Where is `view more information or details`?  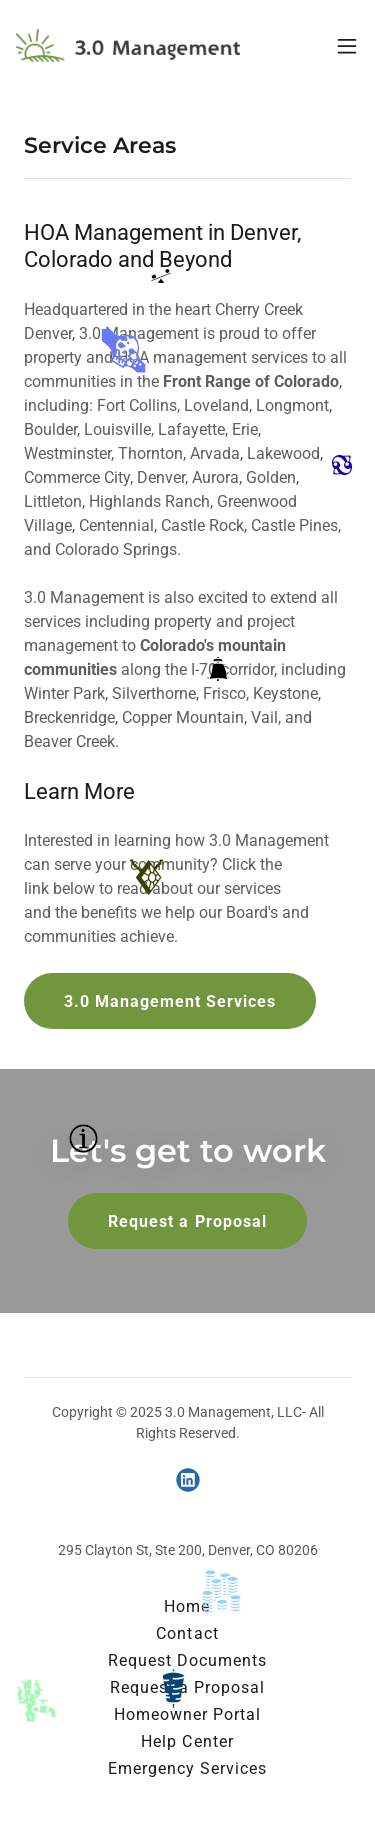 view more information or details is located at coordinates (83, 1138).